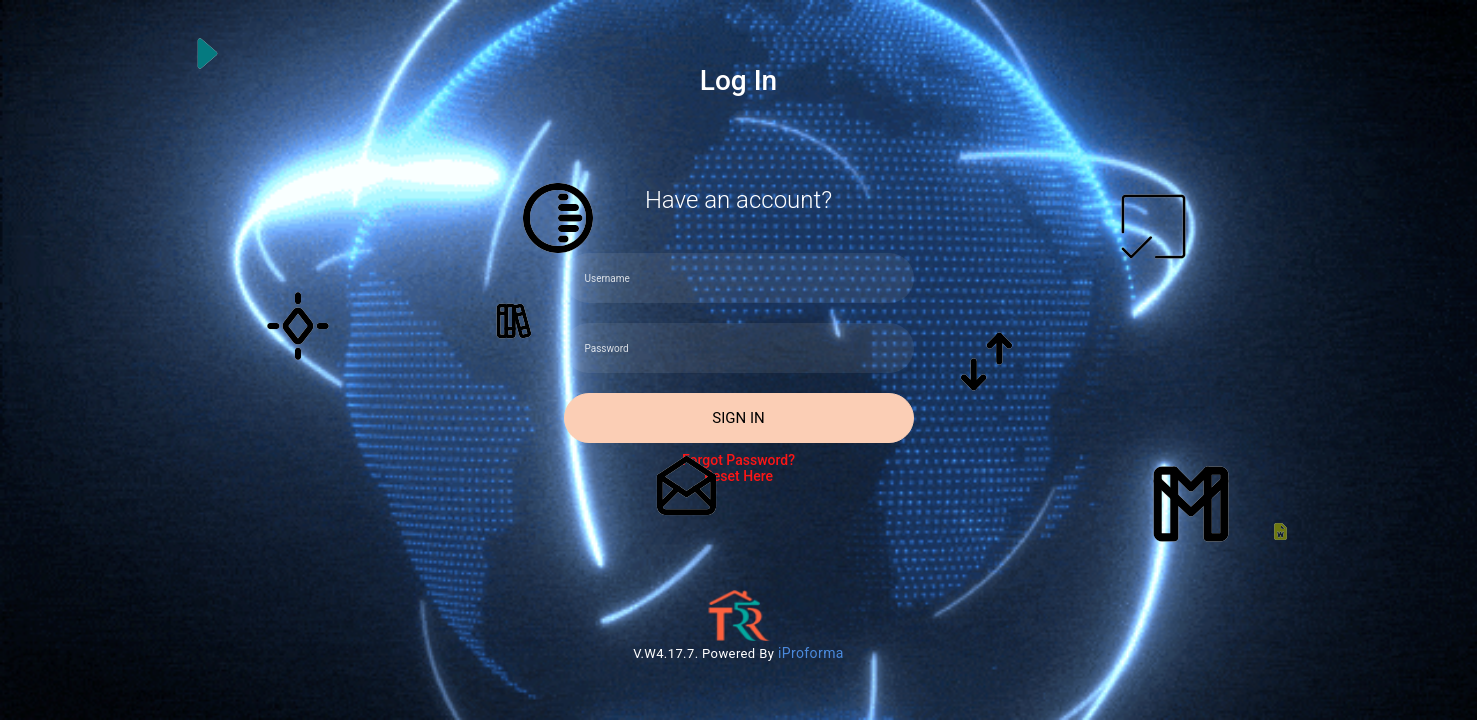 Image resolution: width=1477 pixels, height=720 pixels. What do you see at coordinates (1153, 226) in the screenshot?
I see `mark task as complete` at bounding box center [1153, 226].